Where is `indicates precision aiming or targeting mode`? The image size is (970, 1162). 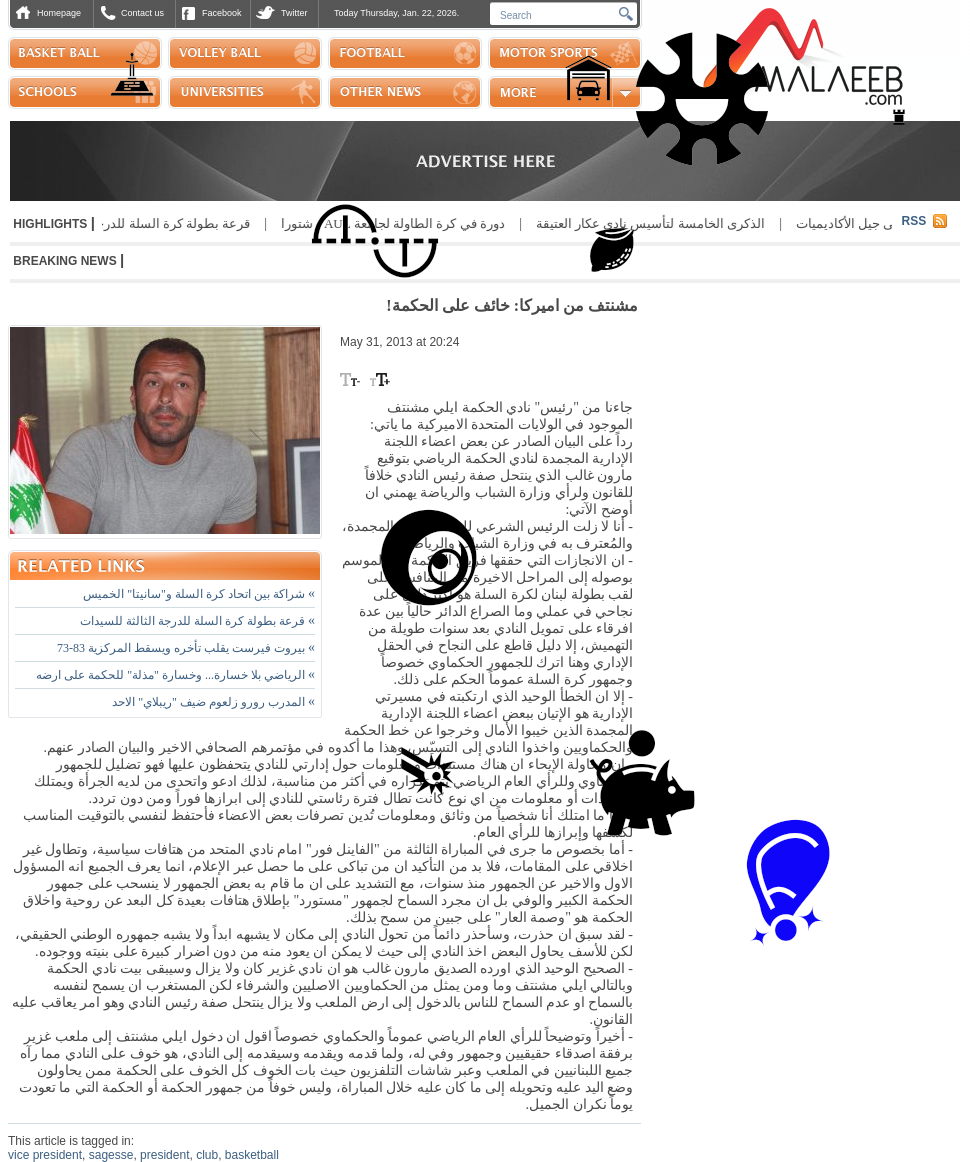 indicates precision aiming or targeting mode is located at coordinates (427, 769).